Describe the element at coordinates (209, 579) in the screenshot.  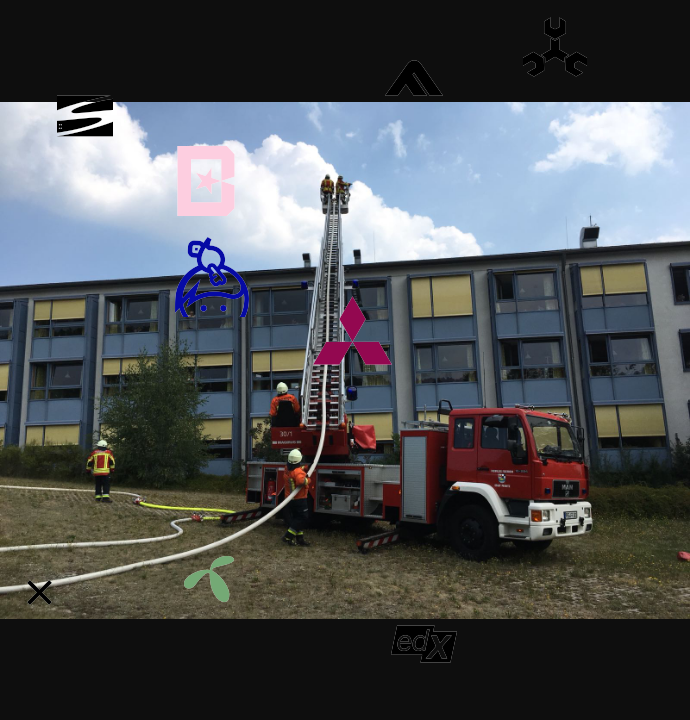
I see `telenor telecommunications company logo` at that location.